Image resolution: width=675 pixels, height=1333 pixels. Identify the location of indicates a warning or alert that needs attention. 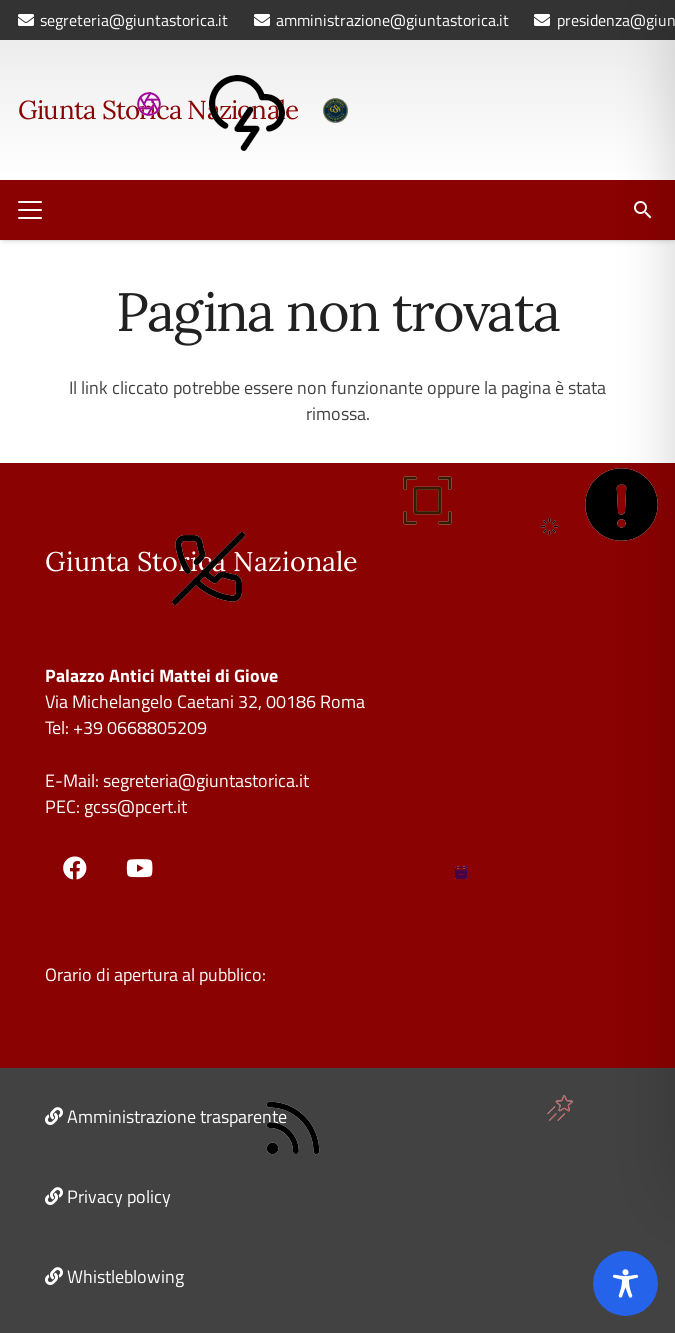
(621, 504).